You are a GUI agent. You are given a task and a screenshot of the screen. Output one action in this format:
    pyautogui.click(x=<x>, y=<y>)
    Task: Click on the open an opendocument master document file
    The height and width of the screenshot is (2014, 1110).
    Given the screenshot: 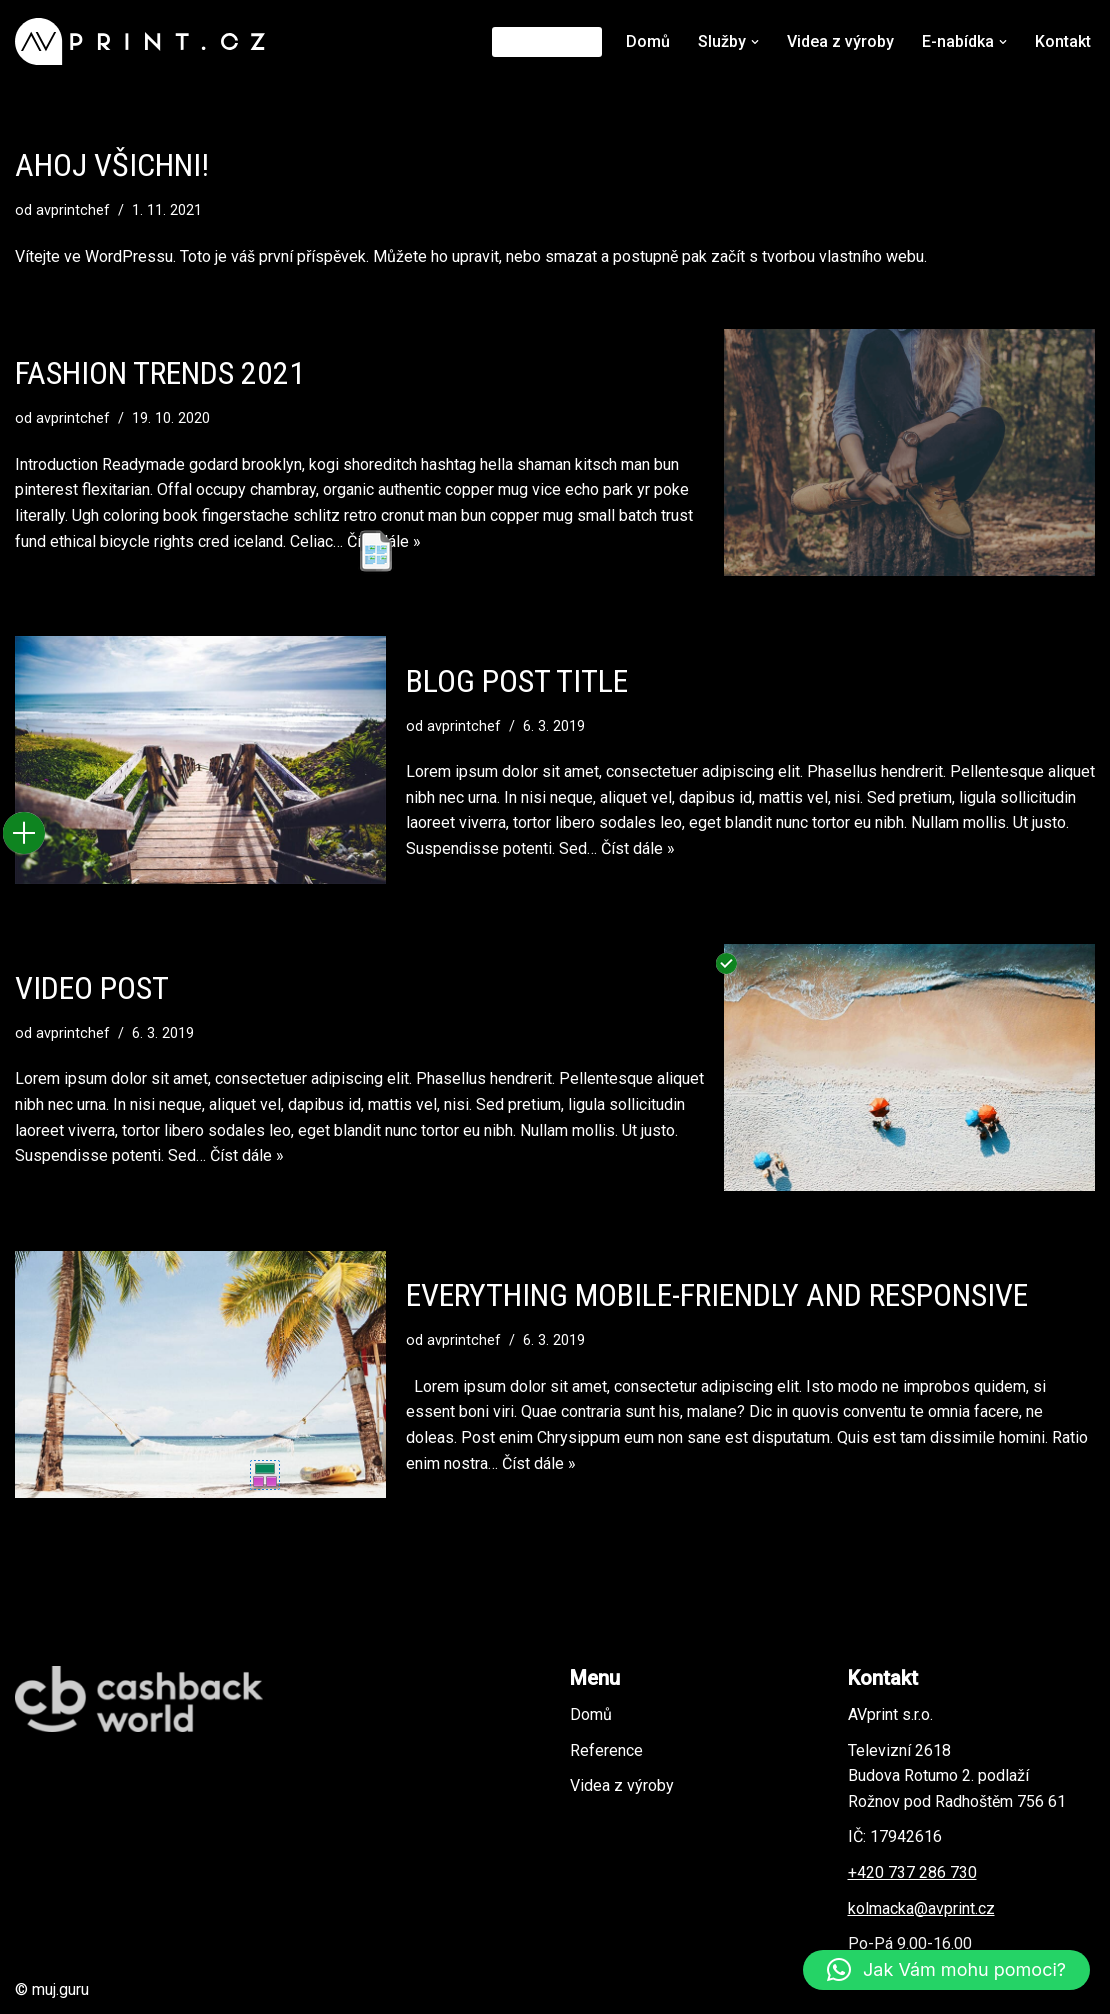 What is the action you would take?
    pyautogui.click(x=376, y=551)
    